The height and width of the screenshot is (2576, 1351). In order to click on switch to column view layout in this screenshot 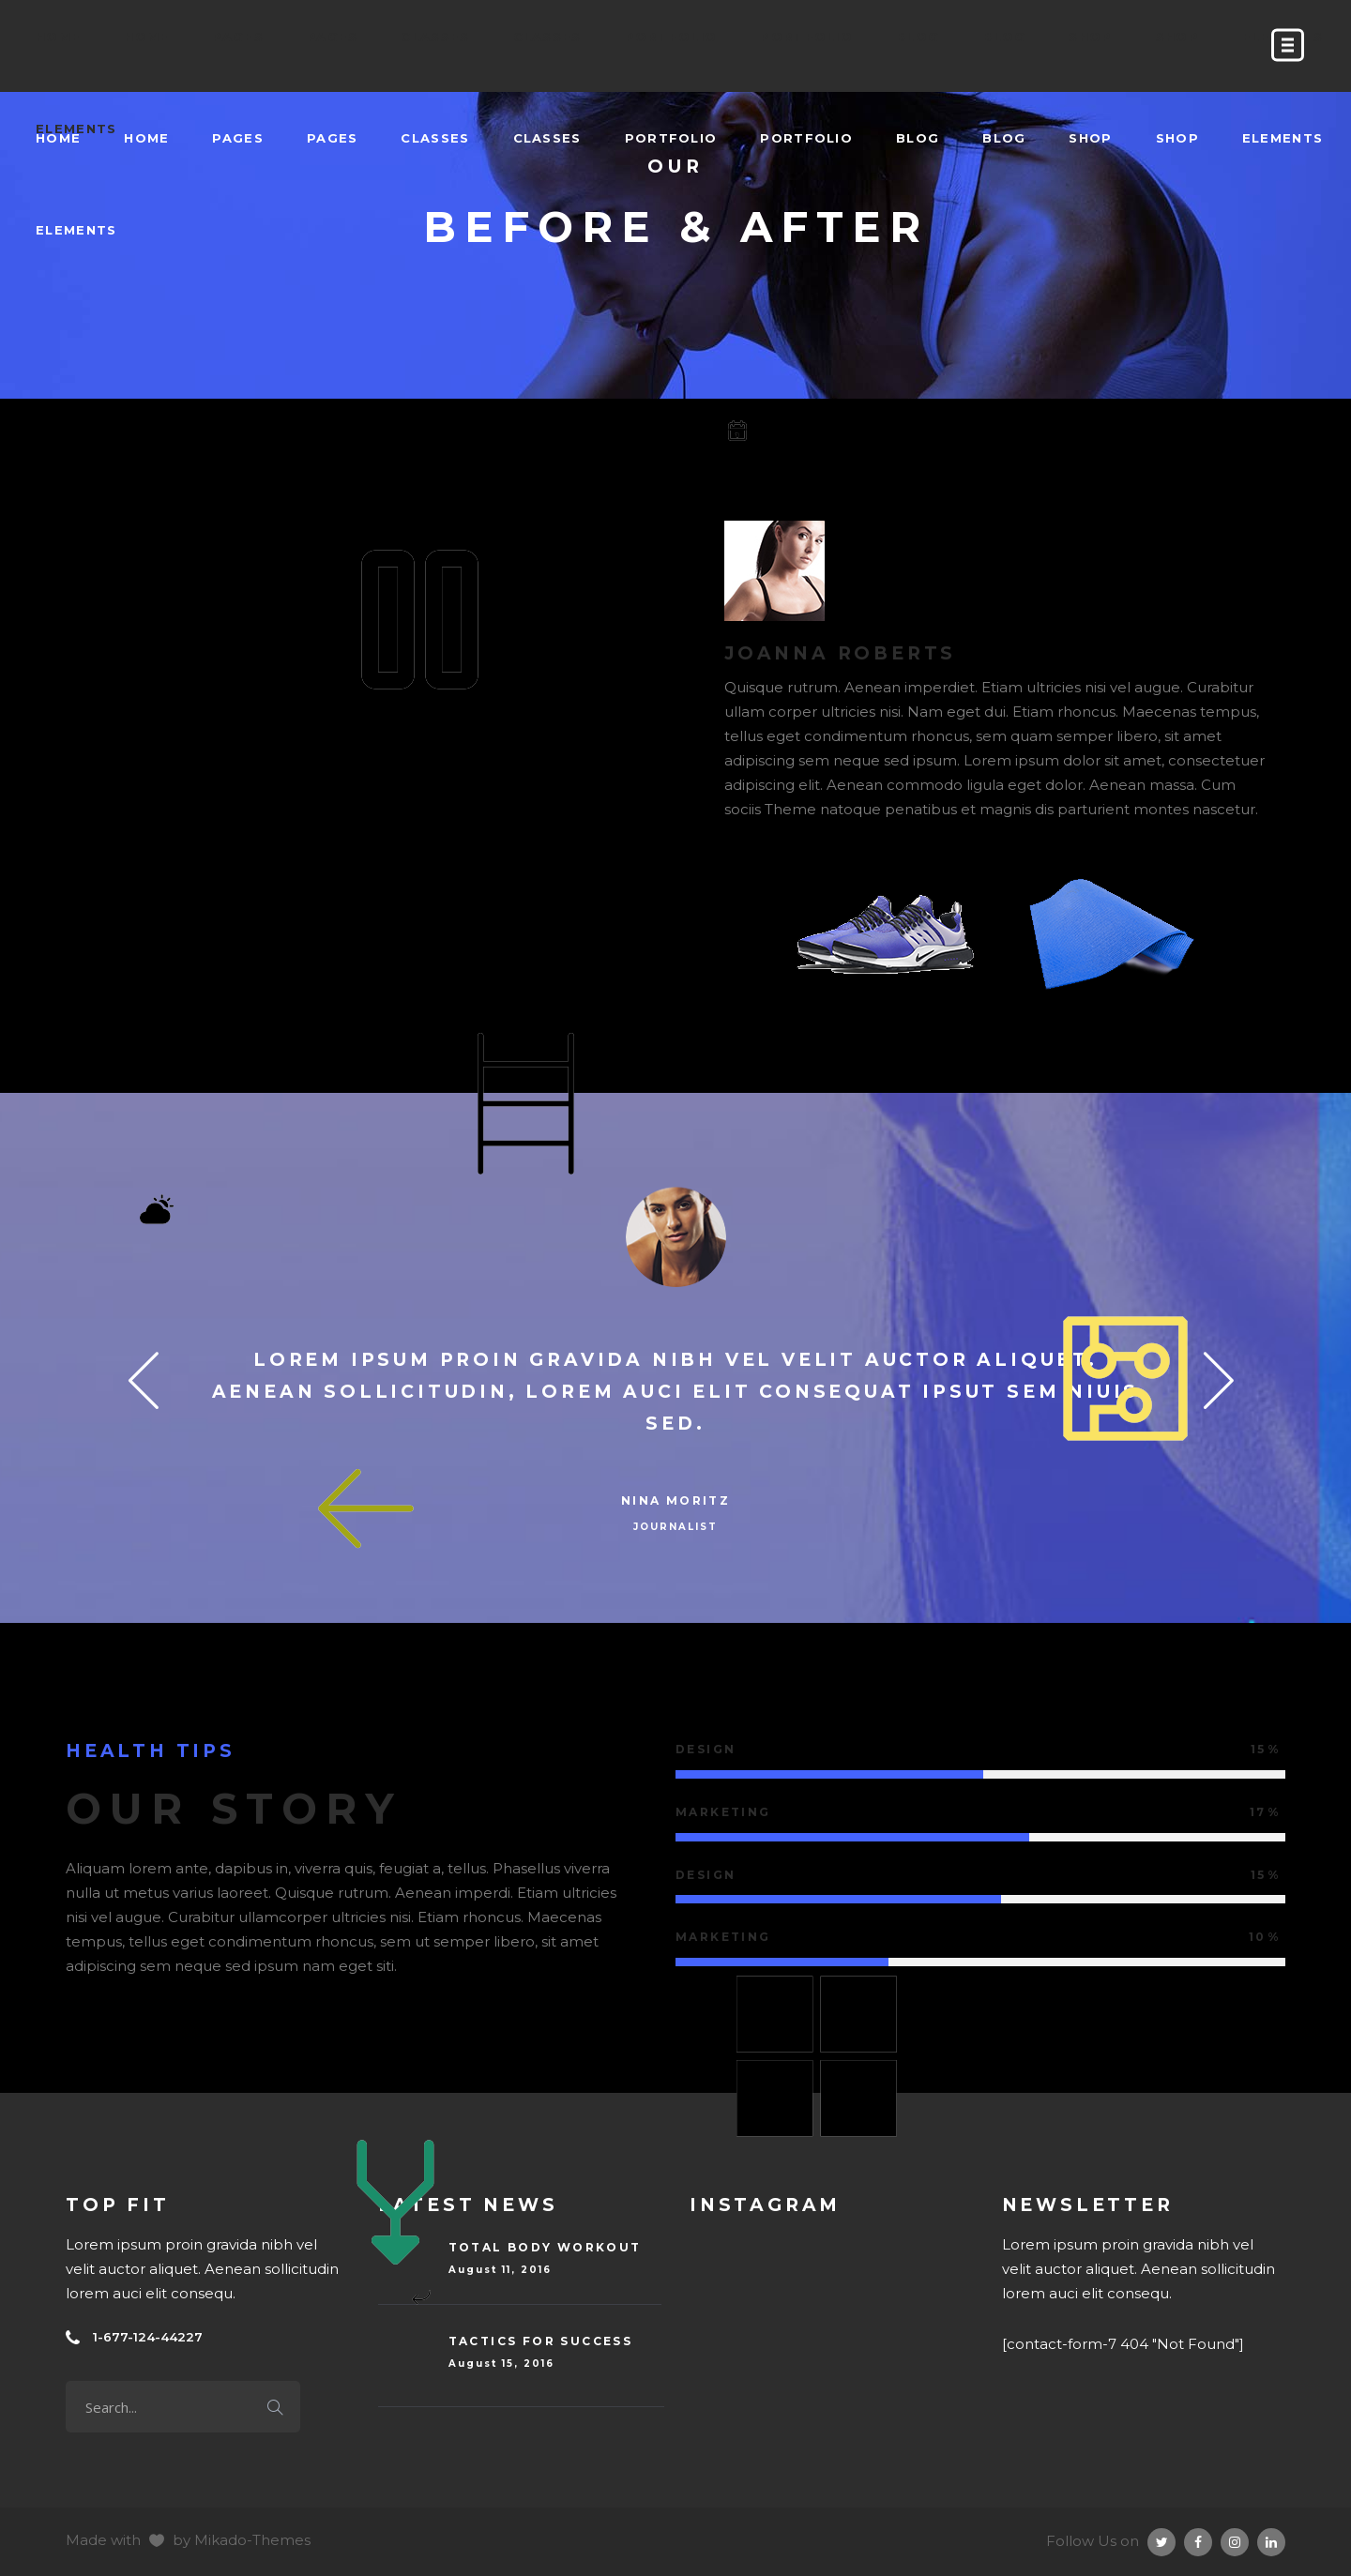, I will do `click(419, 619)`.